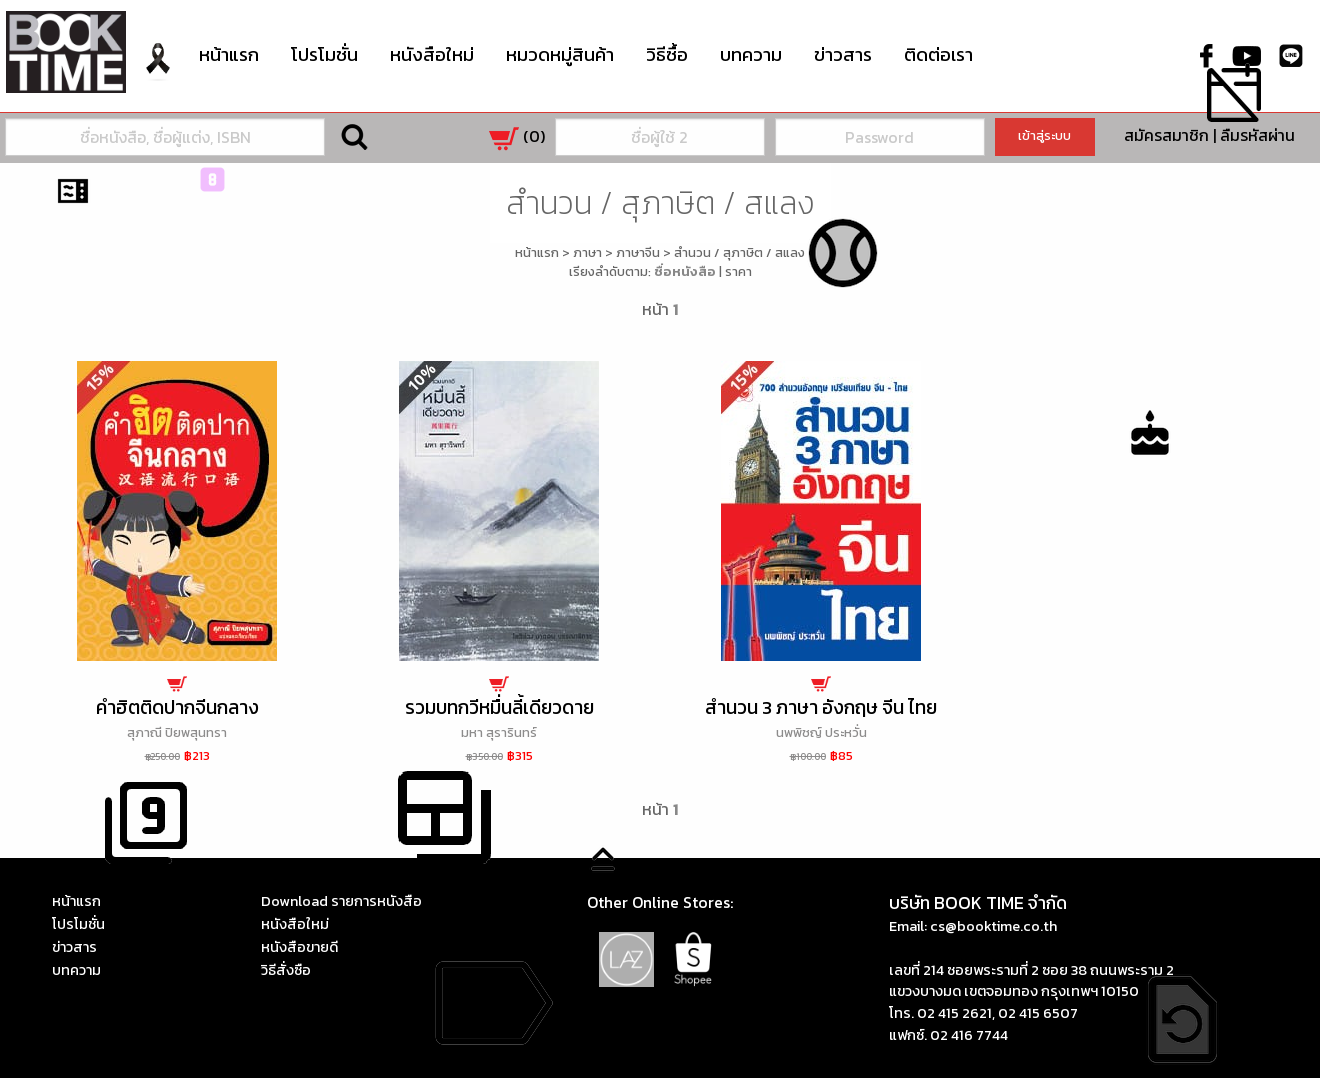 The width and height of the screenshot is (1320, 1078). I want to click on view birthday or celebration events, so click(1150, 434).